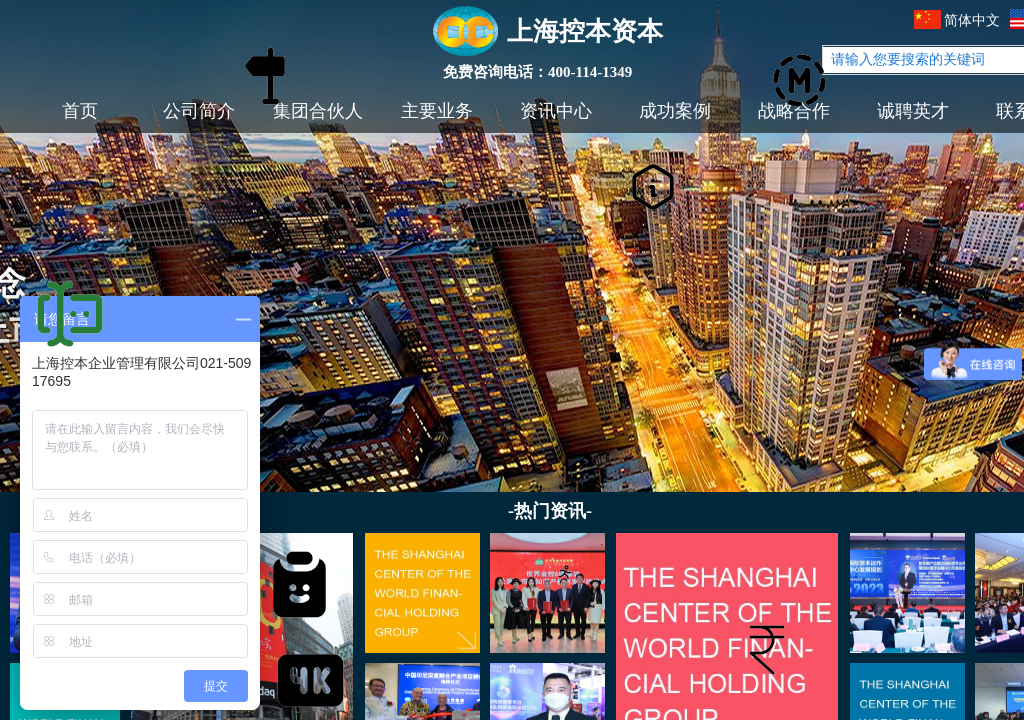  What do you see at coordinates (299, 584) in the screenshot?
I see `view positive feedback or reviews` at bounding box center [299, 584].